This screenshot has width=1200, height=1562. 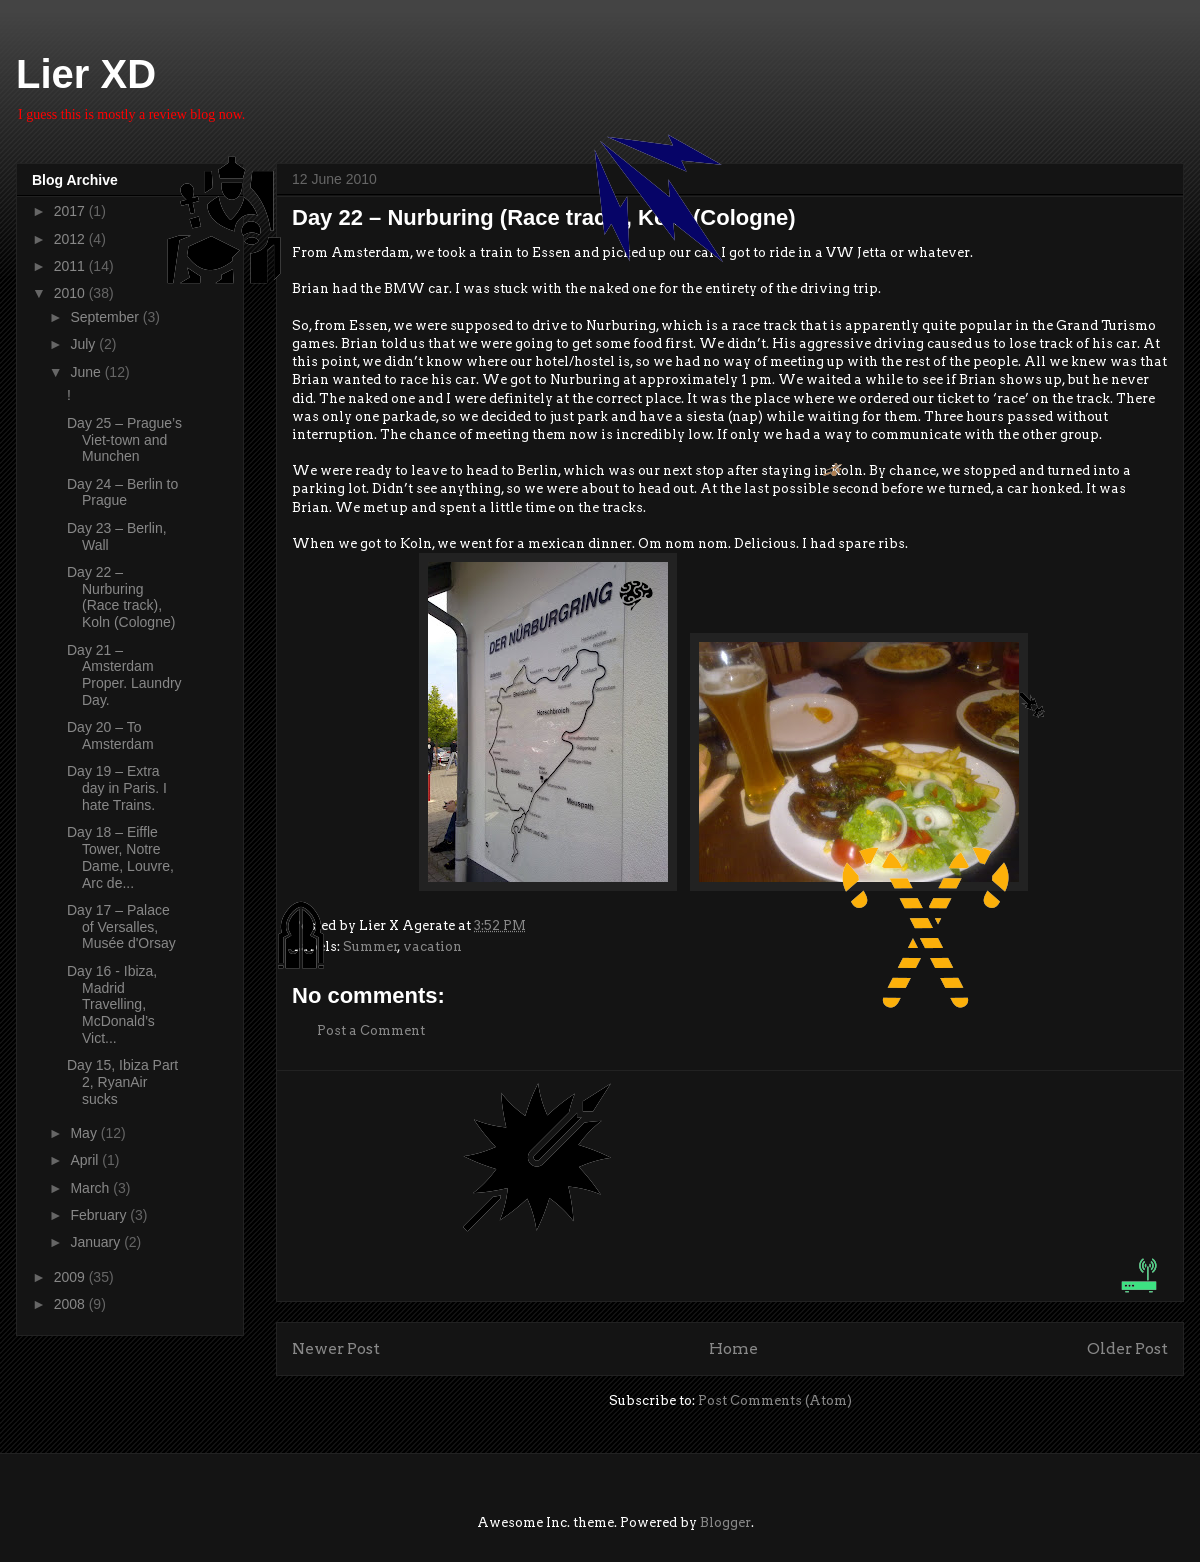 What do you see at coordinates (301, 935) in the screenshot?
I see `enter a palace or themed location` at bounding box center [301, 935].